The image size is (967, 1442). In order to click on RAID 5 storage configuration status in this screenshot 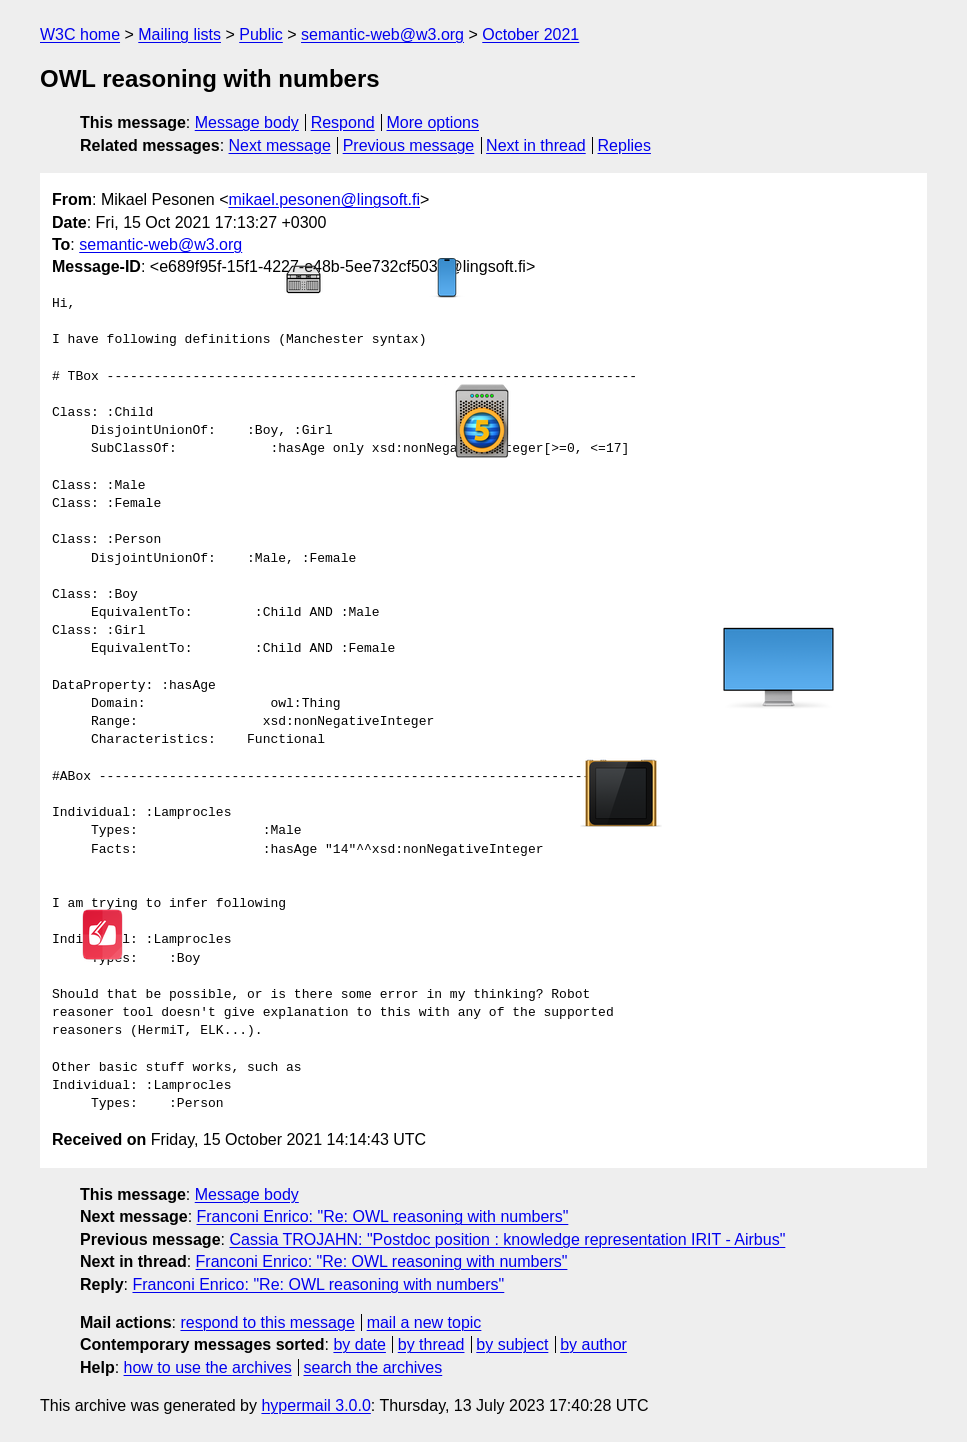, I will do `click(482, 421)`.